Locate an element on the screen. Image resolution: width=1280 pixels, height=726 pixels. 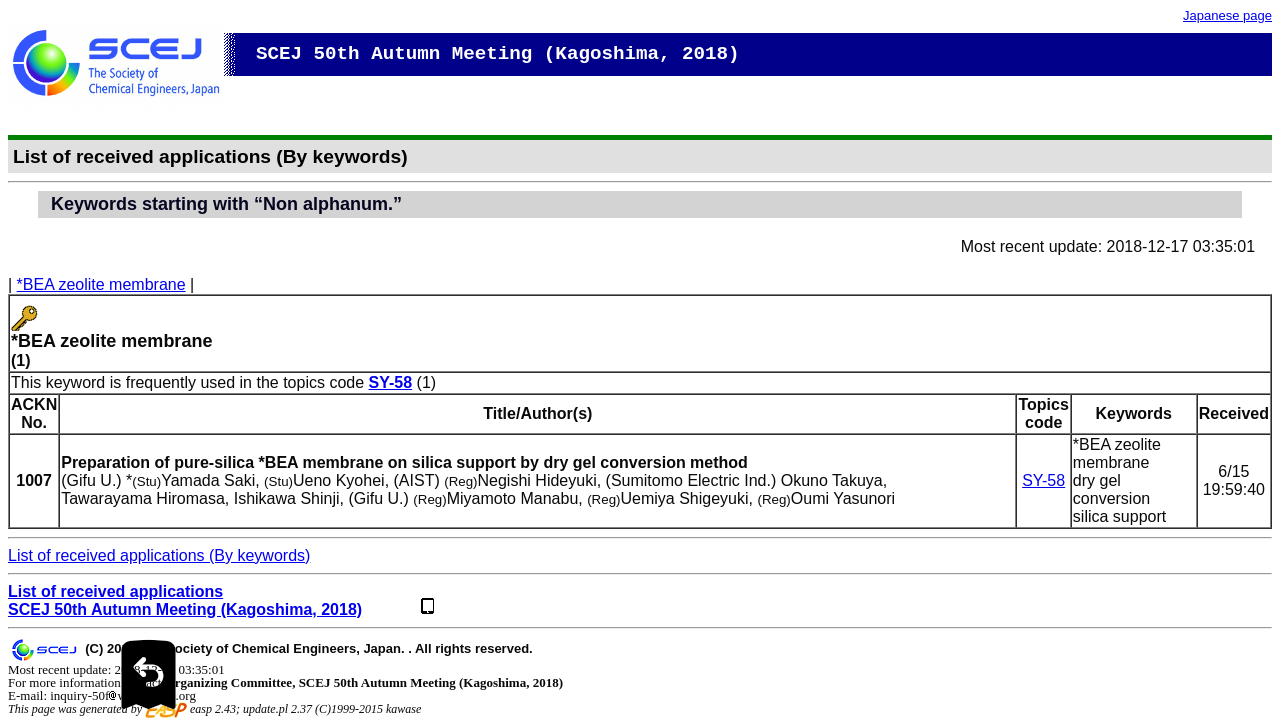
request a refund for a purchase is located at coordinates (148, 674).